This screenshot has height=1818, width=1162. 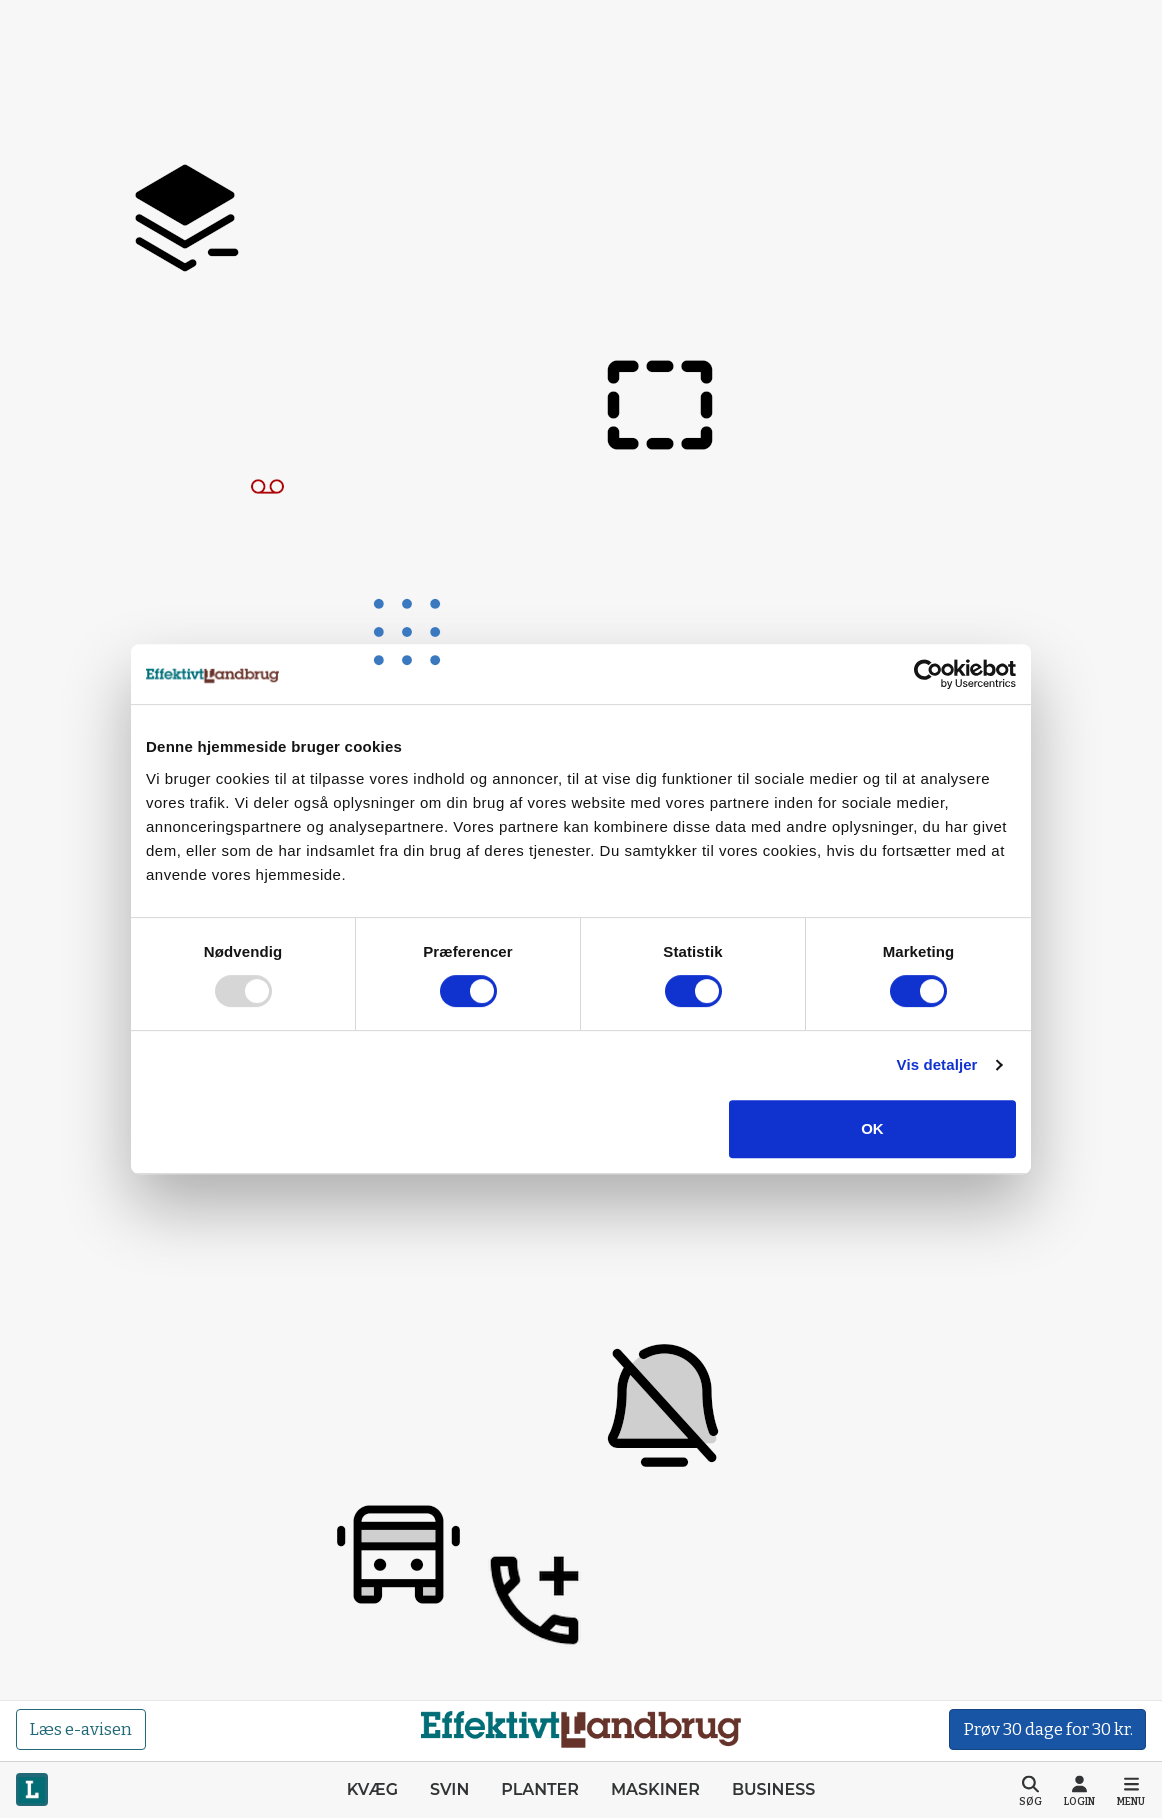 I want to click on open app drawer or launcher, so click(x=407, y=632).